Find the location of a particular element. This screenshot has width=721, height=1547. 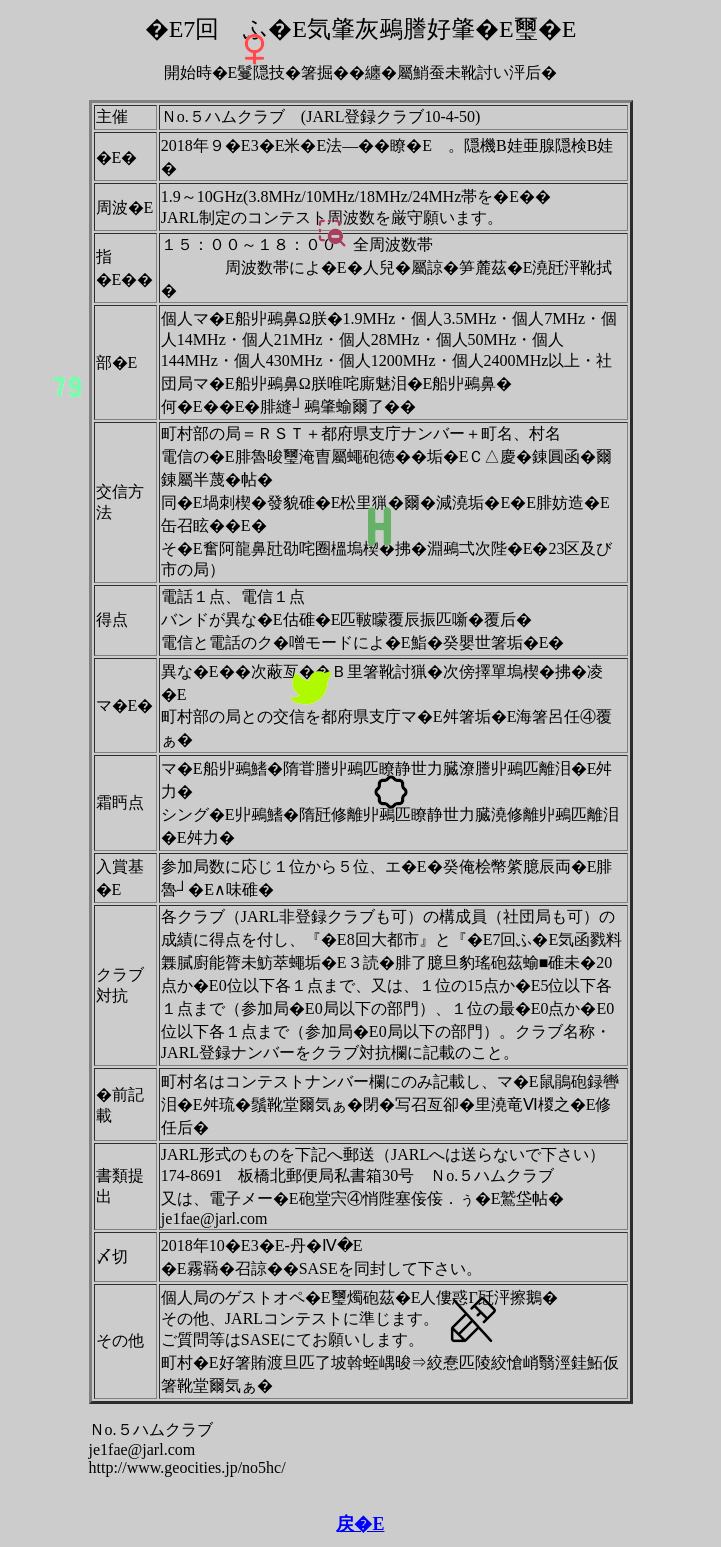

zoom out of selected area is located at coordinates (331, 232).